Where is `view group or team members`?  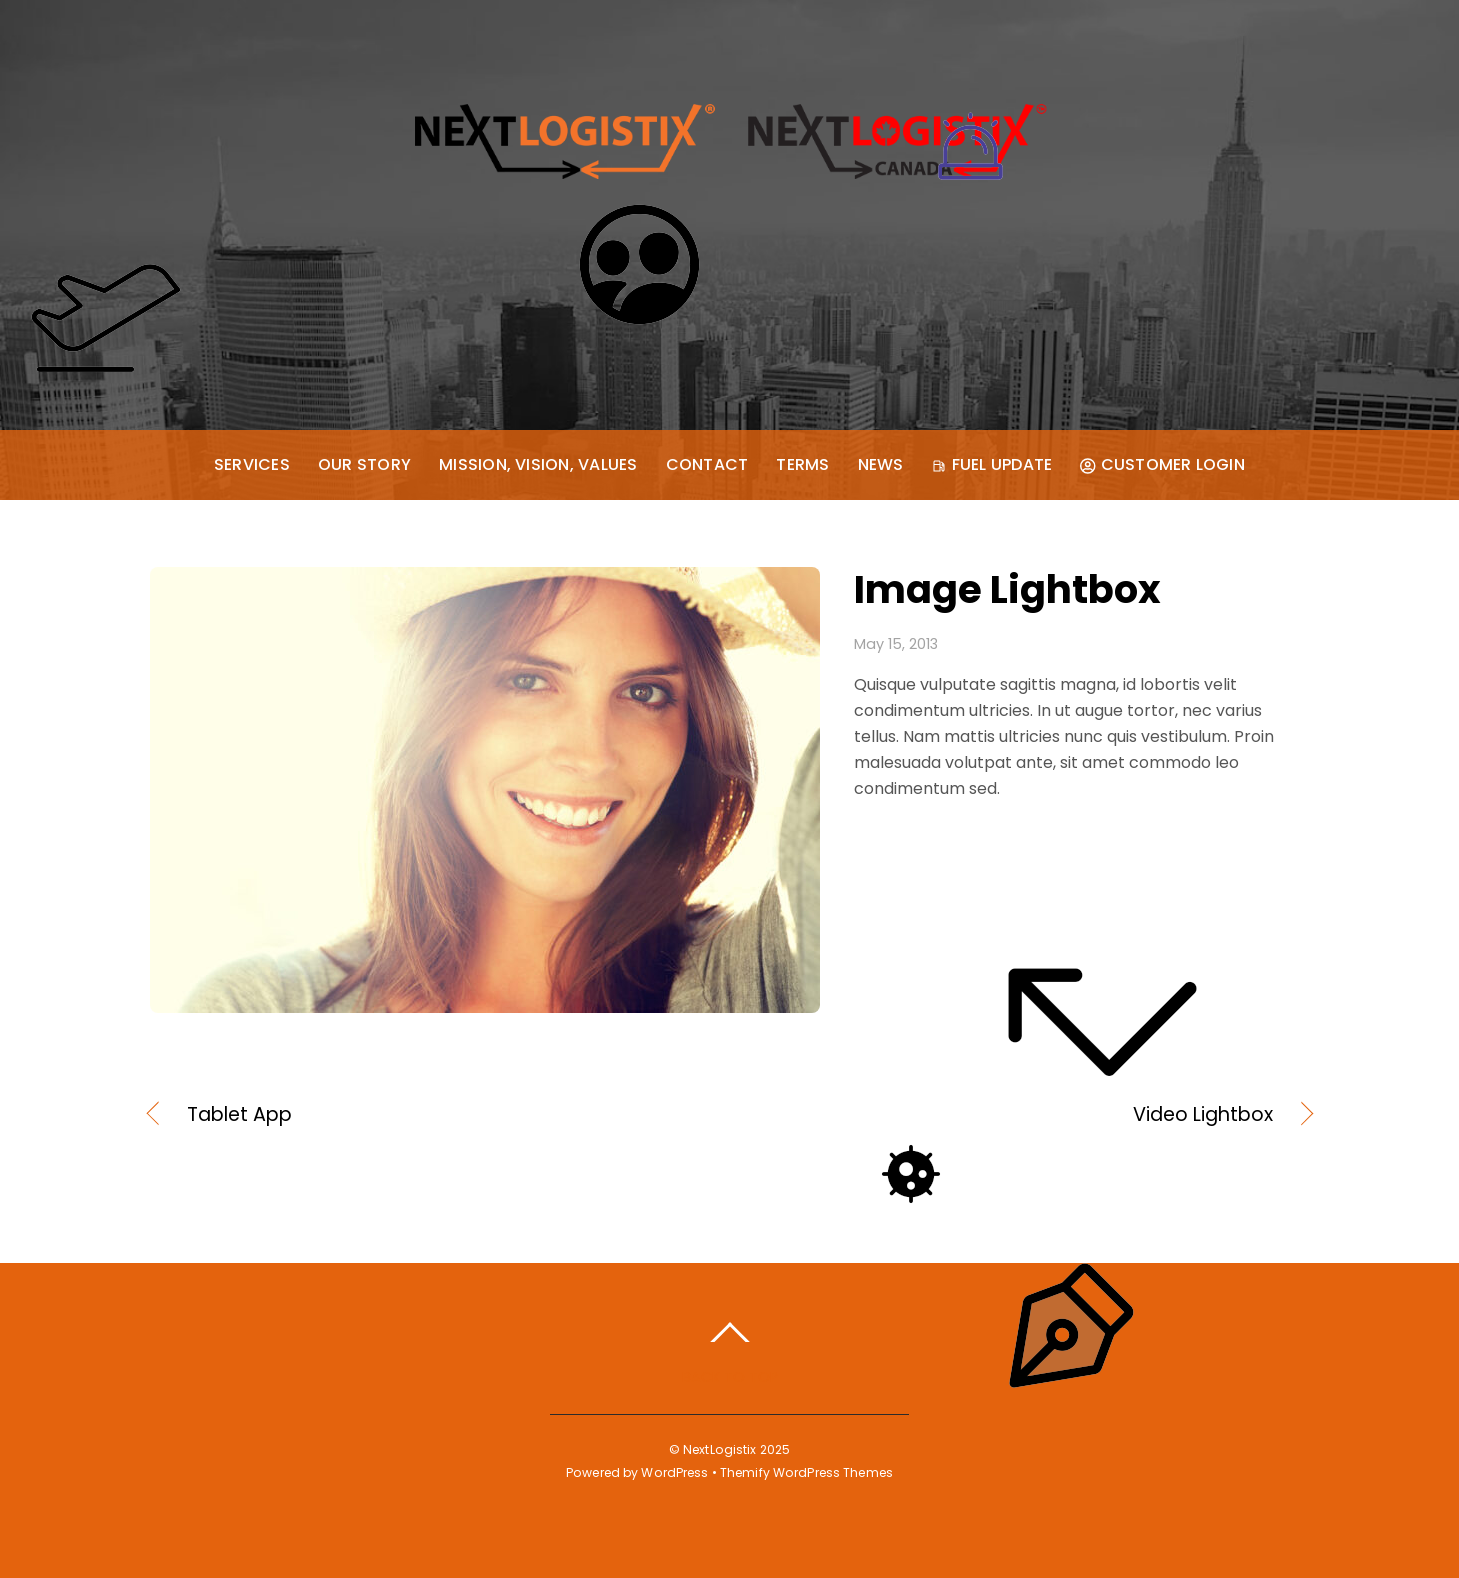 view group or team members is located at coordinates (639, 264).